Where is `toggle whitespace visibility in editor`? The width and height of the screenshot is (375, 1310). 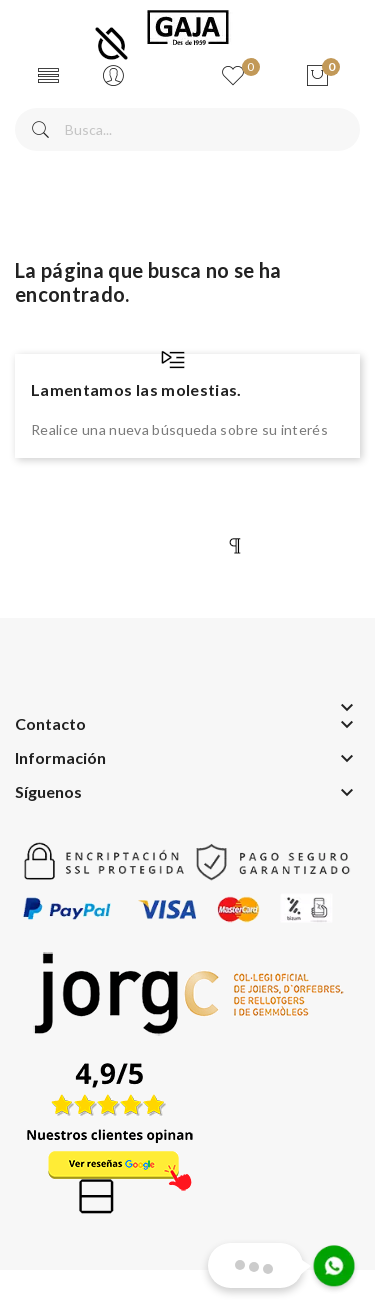 toggle whitespace visibility in editor is located at coordinates (235, 546).